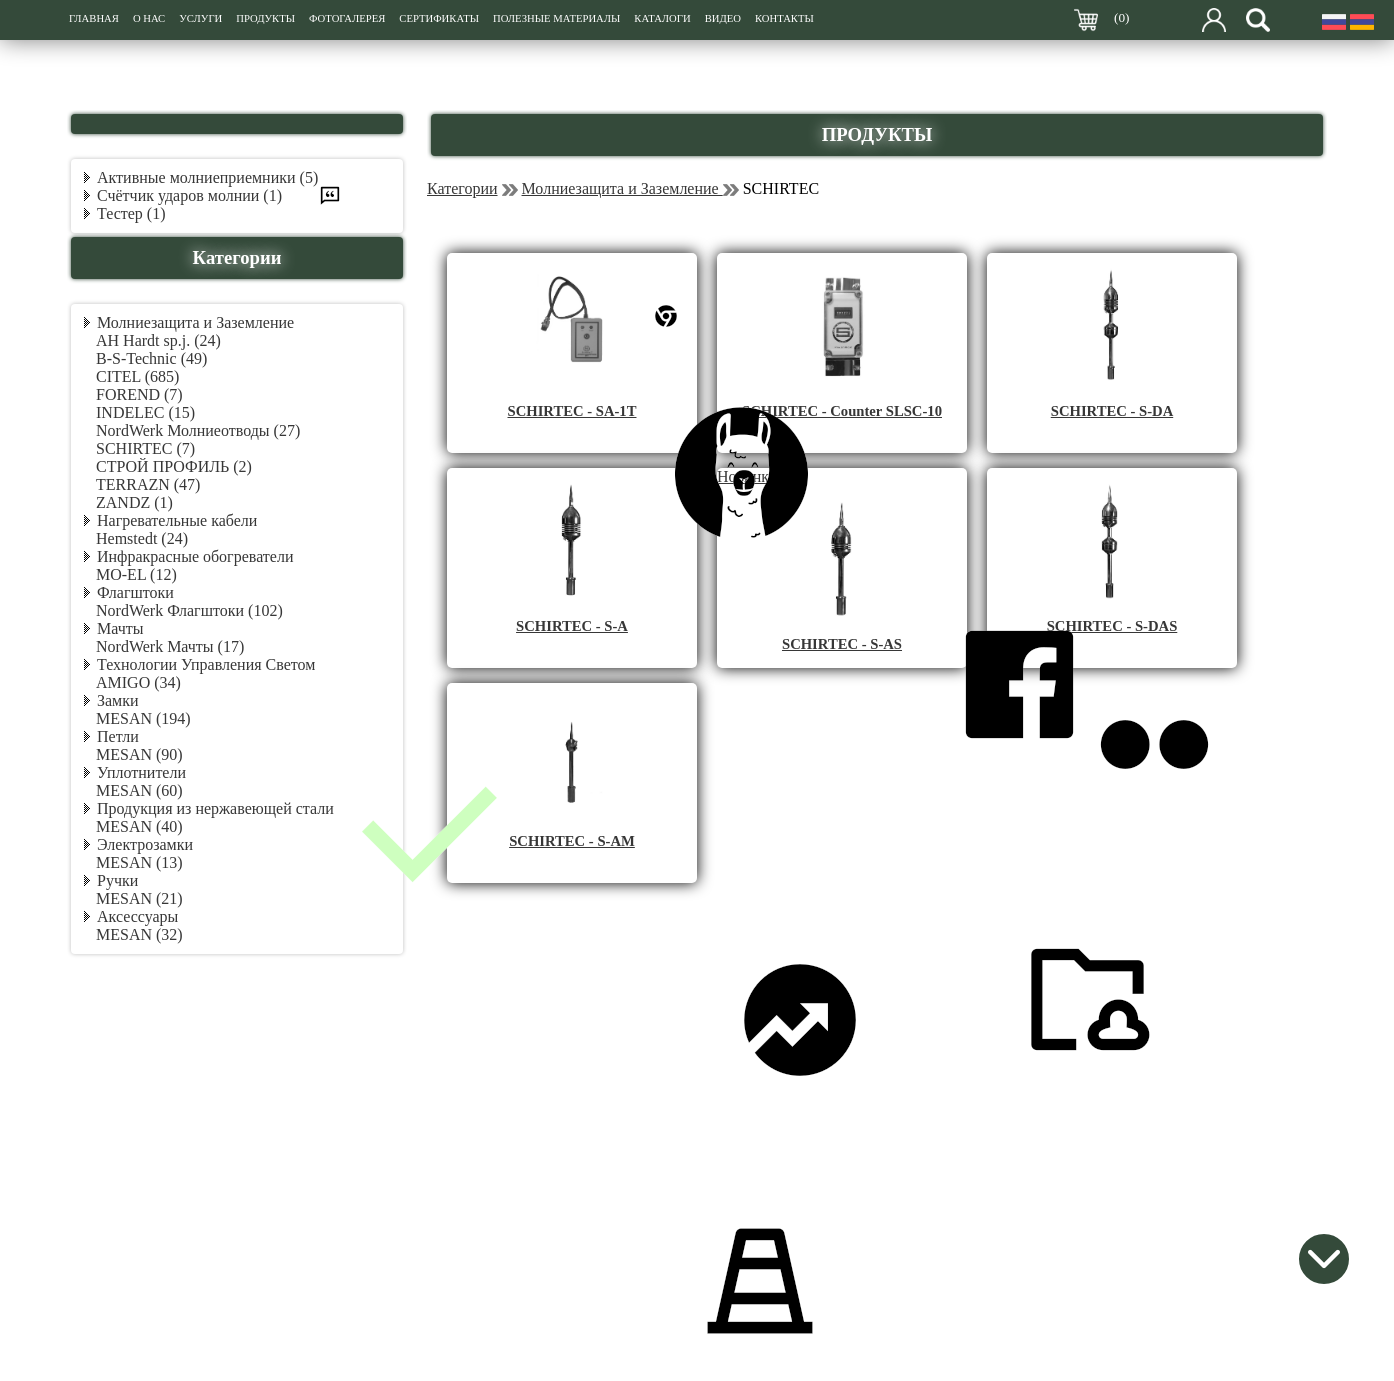  What do you see at coordinates (1154, 744) in the screenshot?
I see `open Flickr app` at bounding box center [1154, 744].